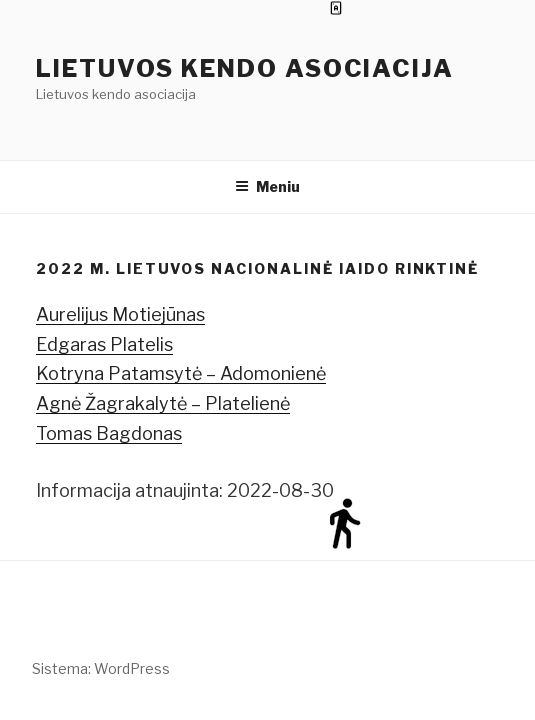 The width and height of the screenshot is (535, 720). What do you see at coordinates (344, 523) in the screenshot?
I see `get walking directions` at bounding box center [344, 523].